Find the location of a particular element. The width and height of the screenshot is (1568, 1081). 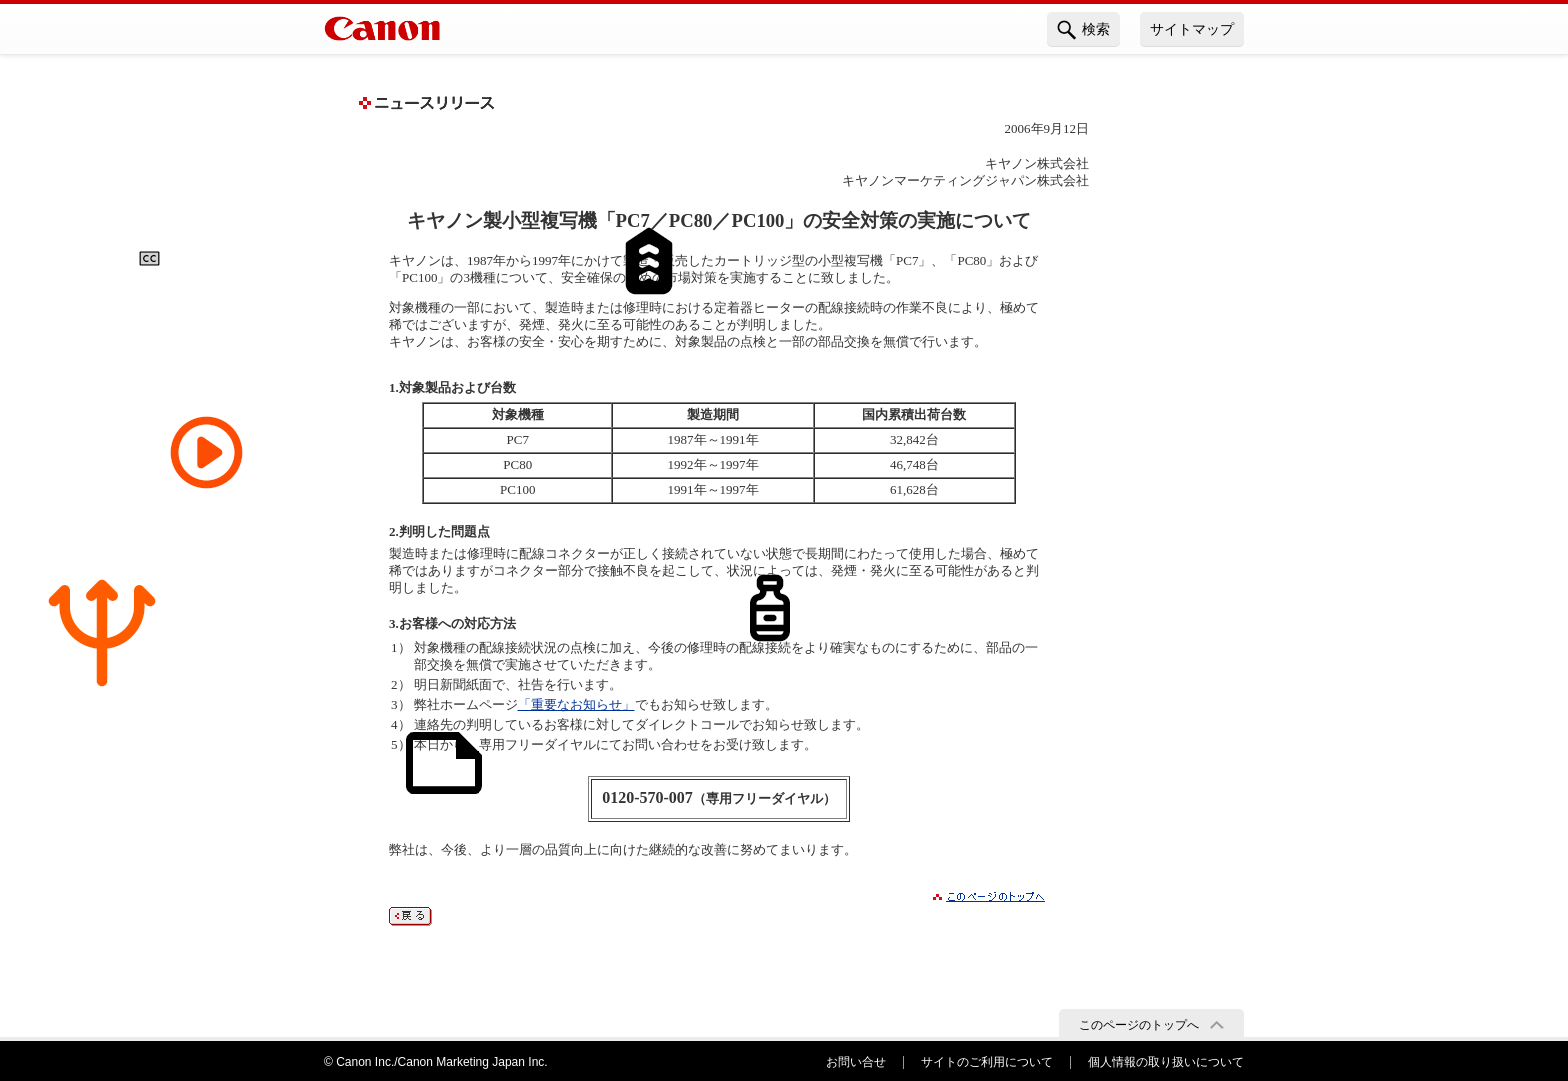

view user rank or level status is located at coordinates (649, 261).